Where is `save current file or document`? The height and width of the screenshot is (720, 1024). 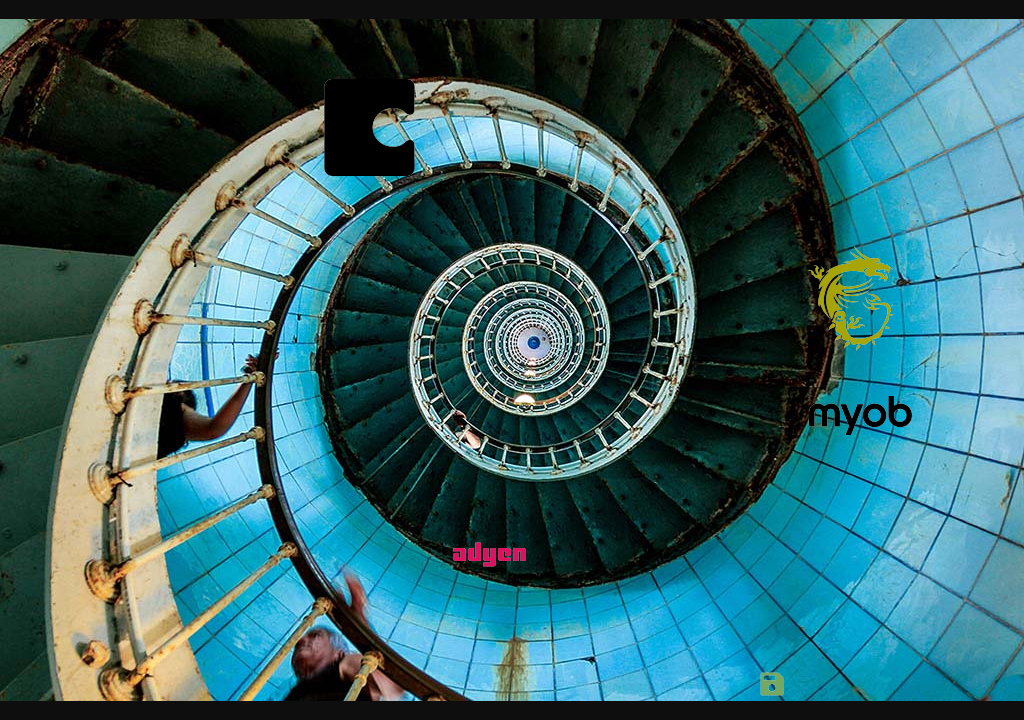 save current file or document is located at coordinates (772, 684).